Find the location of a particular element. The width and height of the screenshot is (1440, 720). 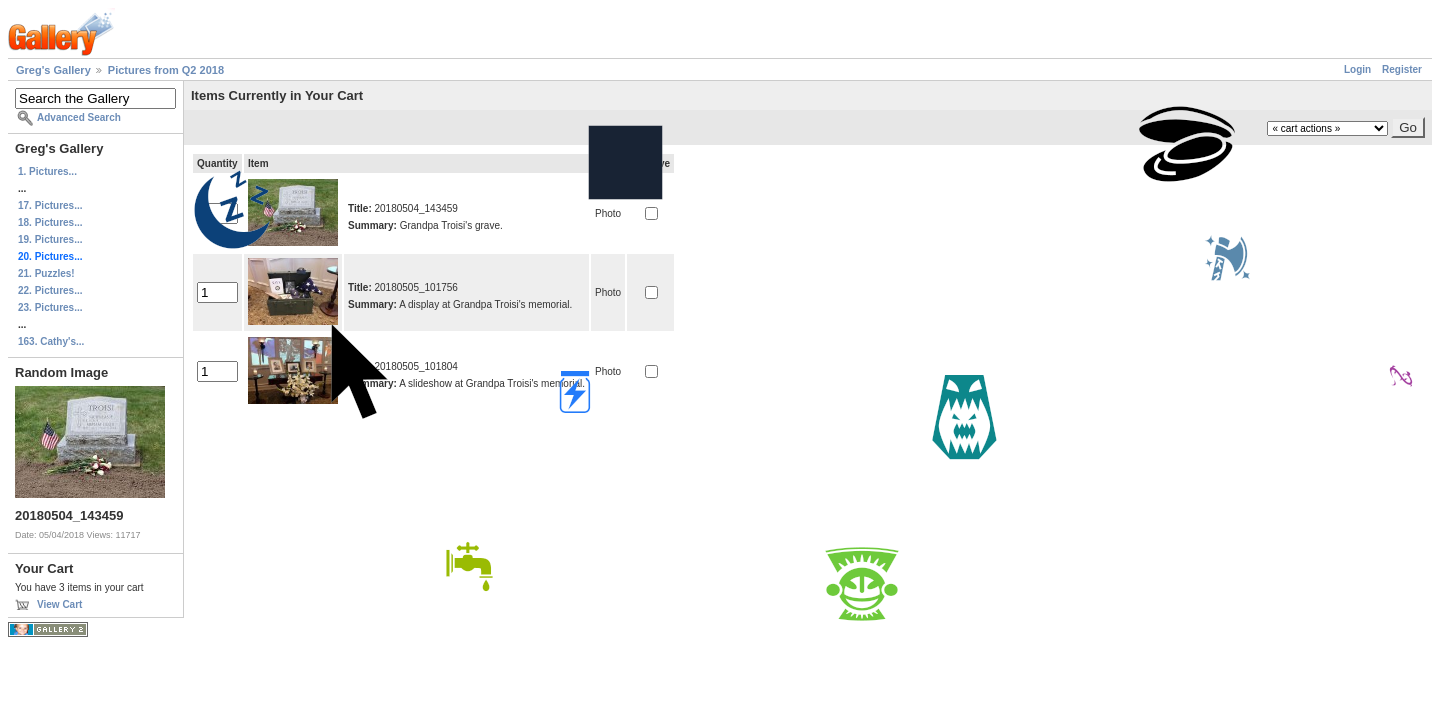

decorative tribal or aztec-themed game badge is located at coordinates (862, 584).